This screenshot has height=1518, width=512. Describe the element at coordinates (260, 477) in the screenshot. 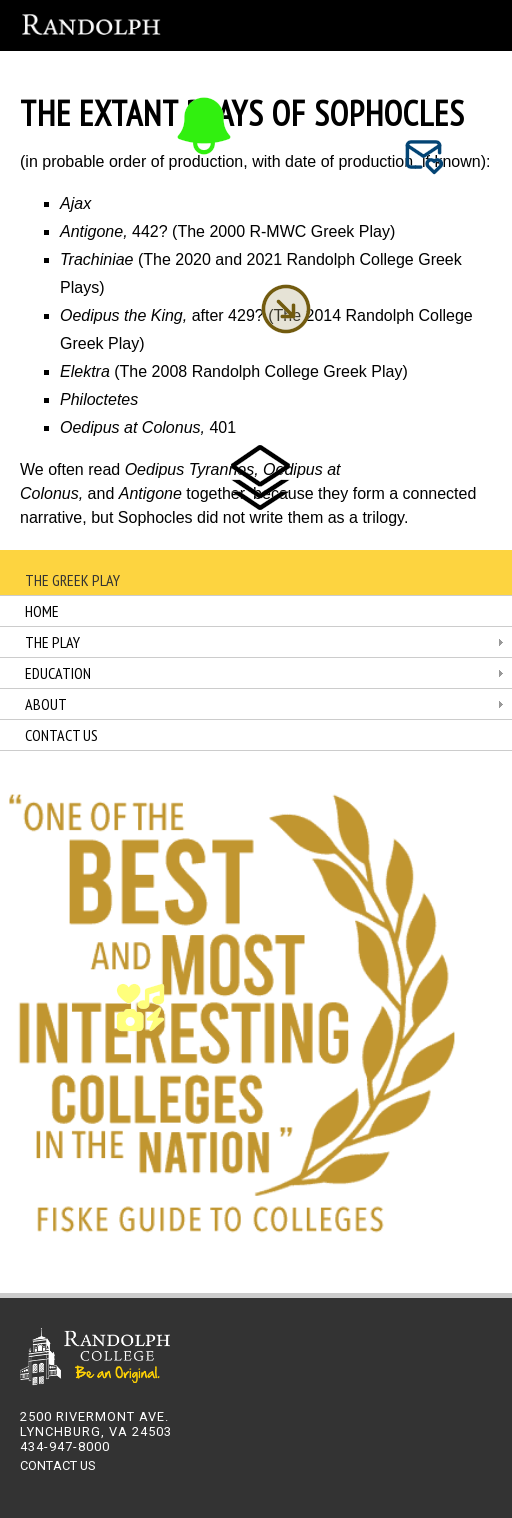

I see `toggle layer visibility in editor` at that location.